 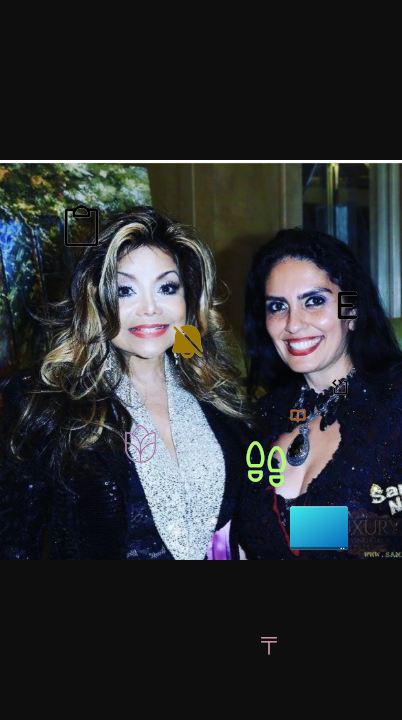 What do you see at coordinates (81, 226) in the screenshot?
I see `copy to clipboard` at bounding box center [81, 226].